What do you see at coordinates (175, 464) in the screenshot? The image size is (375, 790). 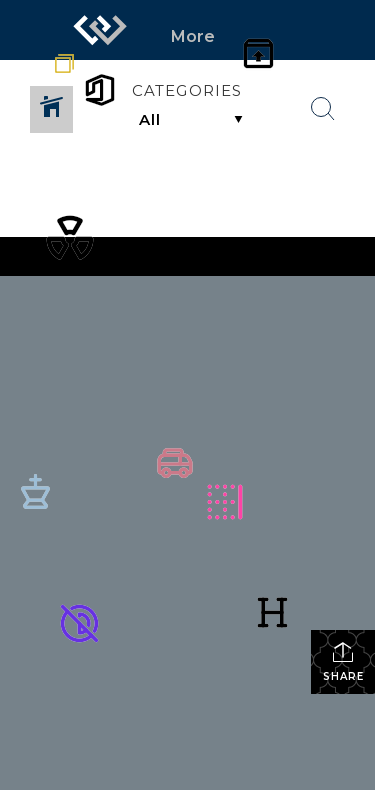 I see `browse RV or camper van rentals` at bounding box center [175, 464].